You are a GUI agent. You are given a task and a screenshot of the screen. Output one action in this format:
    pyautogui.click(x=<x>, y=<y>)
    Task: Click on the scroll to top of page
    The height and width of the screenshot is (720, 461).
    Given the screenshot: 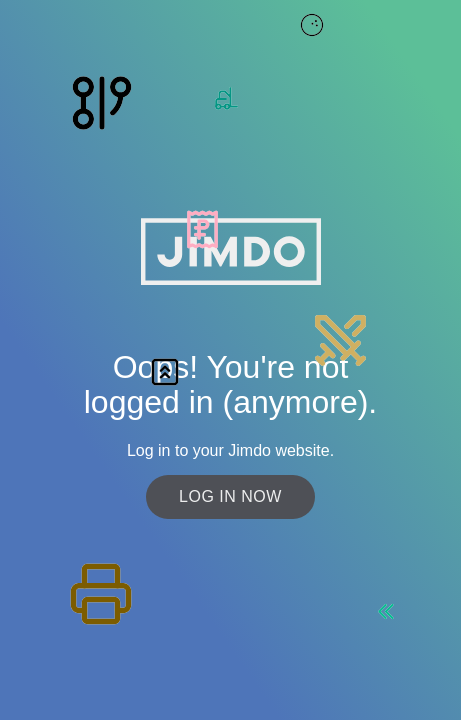 What is the action you would take?
    pyautogui.click(x=165, y=372)
    